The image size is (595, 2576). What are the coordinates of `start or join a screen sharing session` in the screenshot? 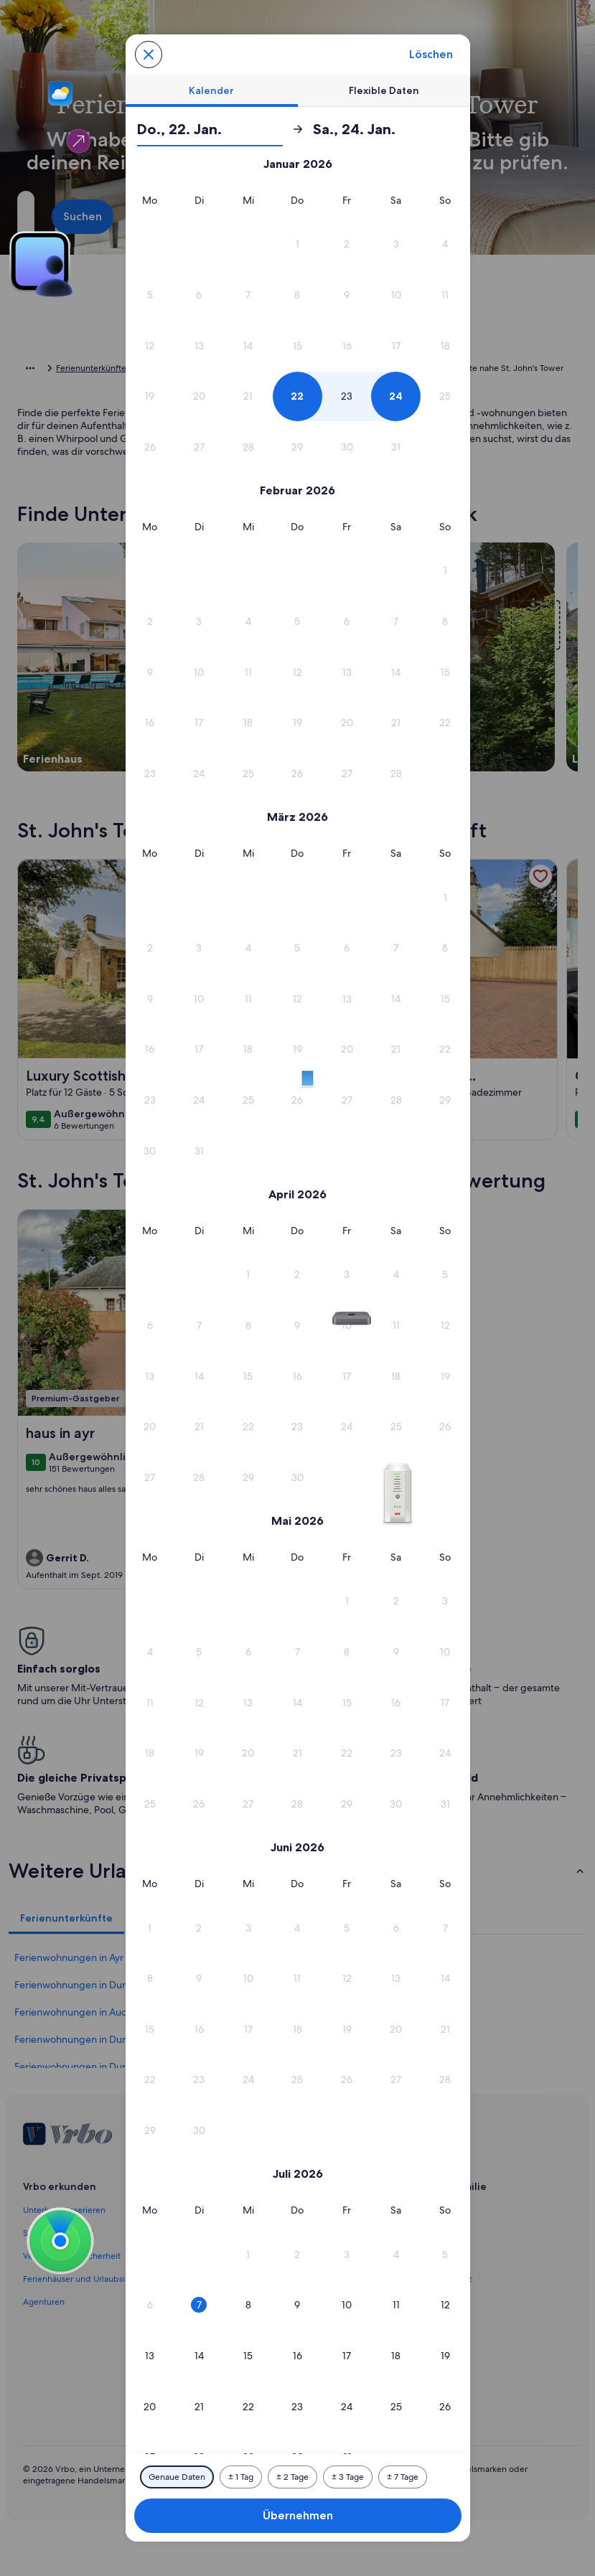 It's located at (39, 261).